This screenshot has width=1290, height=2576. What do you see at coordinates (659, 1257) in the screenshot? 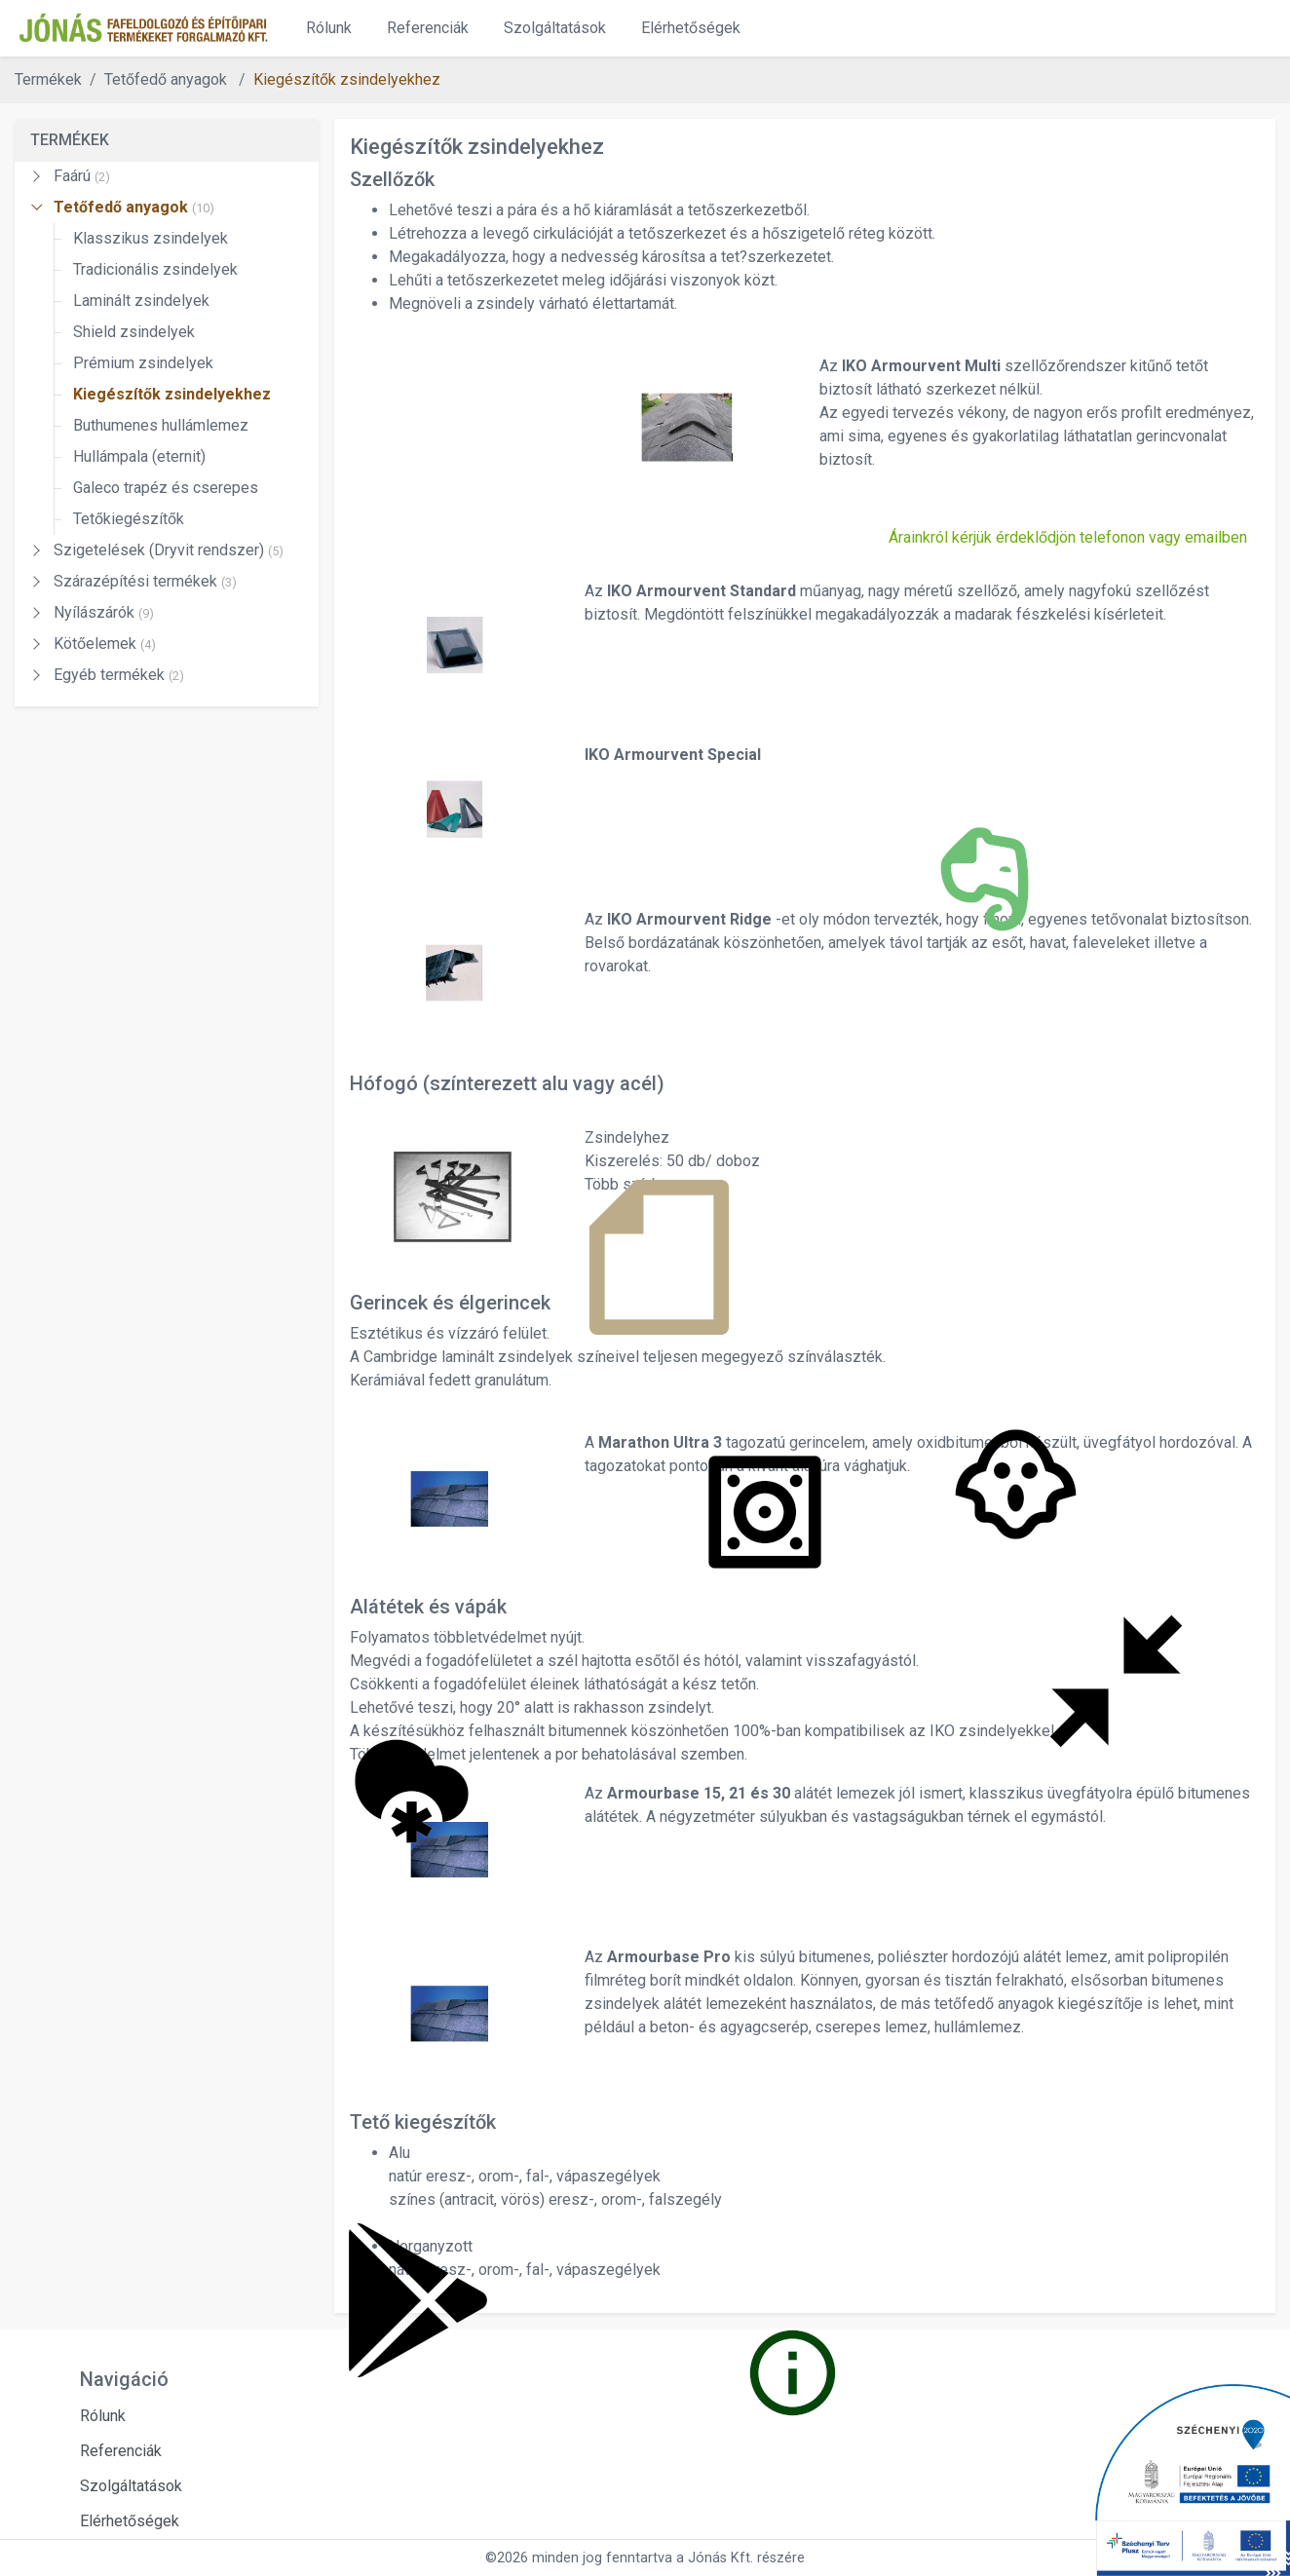
I see `view or open a document` at bounding box center [659, 1257].